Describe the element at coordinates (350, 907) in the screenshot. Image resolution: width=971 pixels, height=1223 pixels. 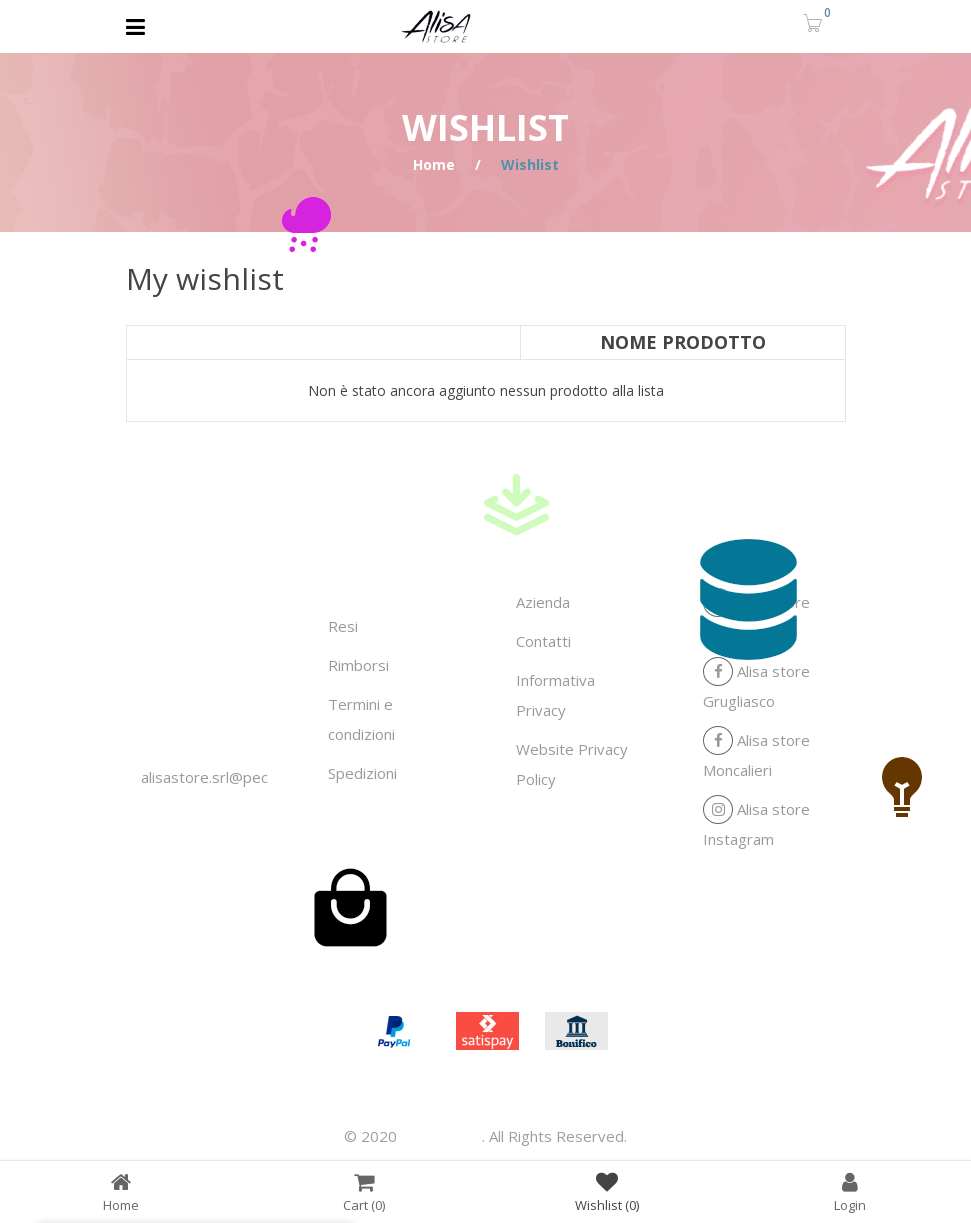
I see `view your shopping bag` at that location.